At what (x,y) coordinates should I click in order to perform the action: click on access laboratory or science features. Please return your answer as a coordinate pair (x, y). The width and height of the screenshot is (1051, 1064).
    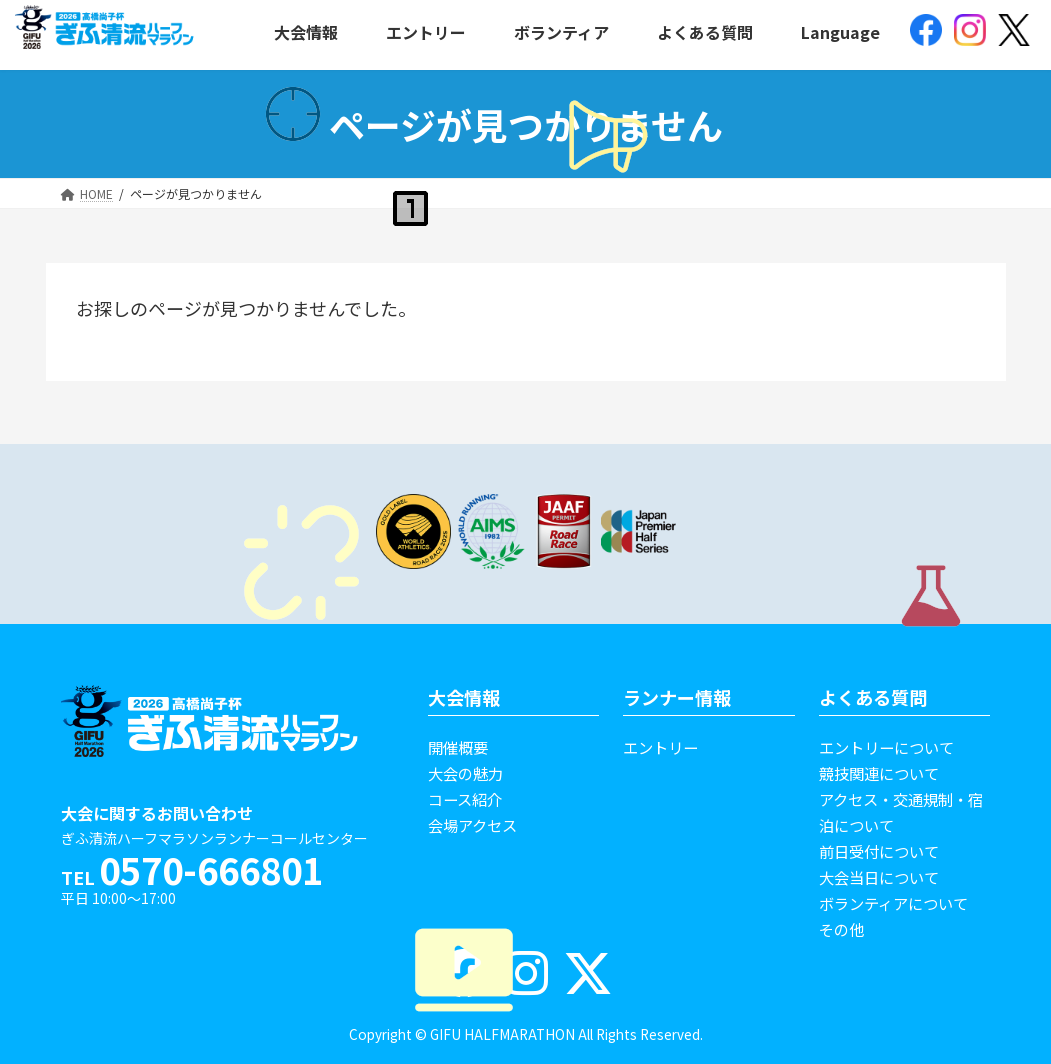
    Looking at the image, I should click on (931, 597).